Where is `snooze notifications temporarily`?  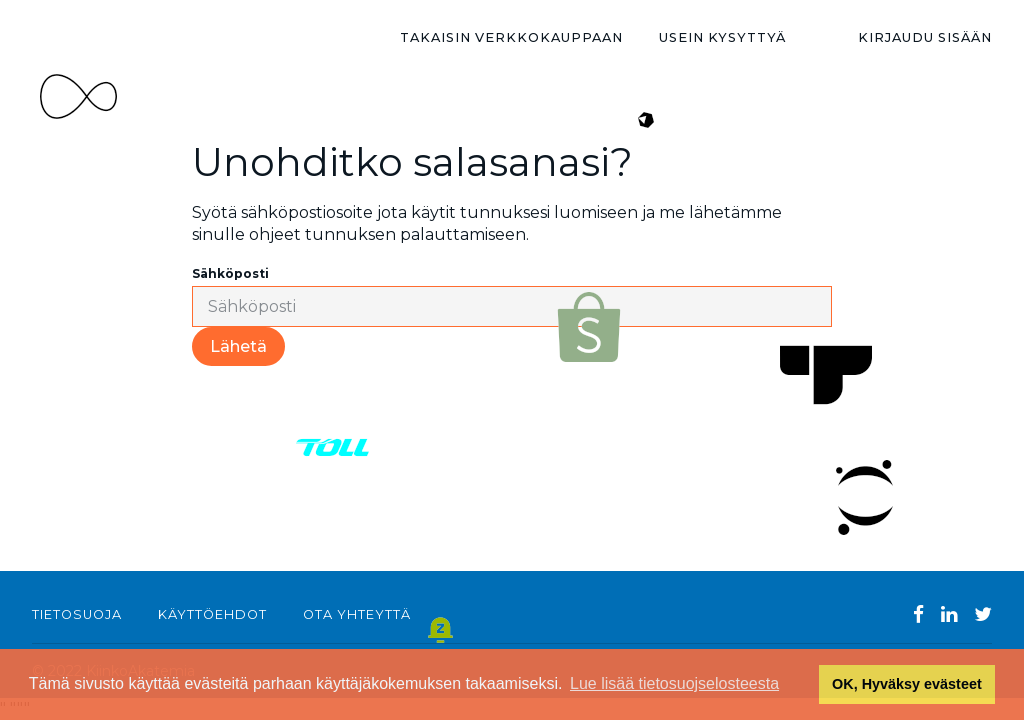 snooze notifications temporarily is located at coordinates (440, 629).